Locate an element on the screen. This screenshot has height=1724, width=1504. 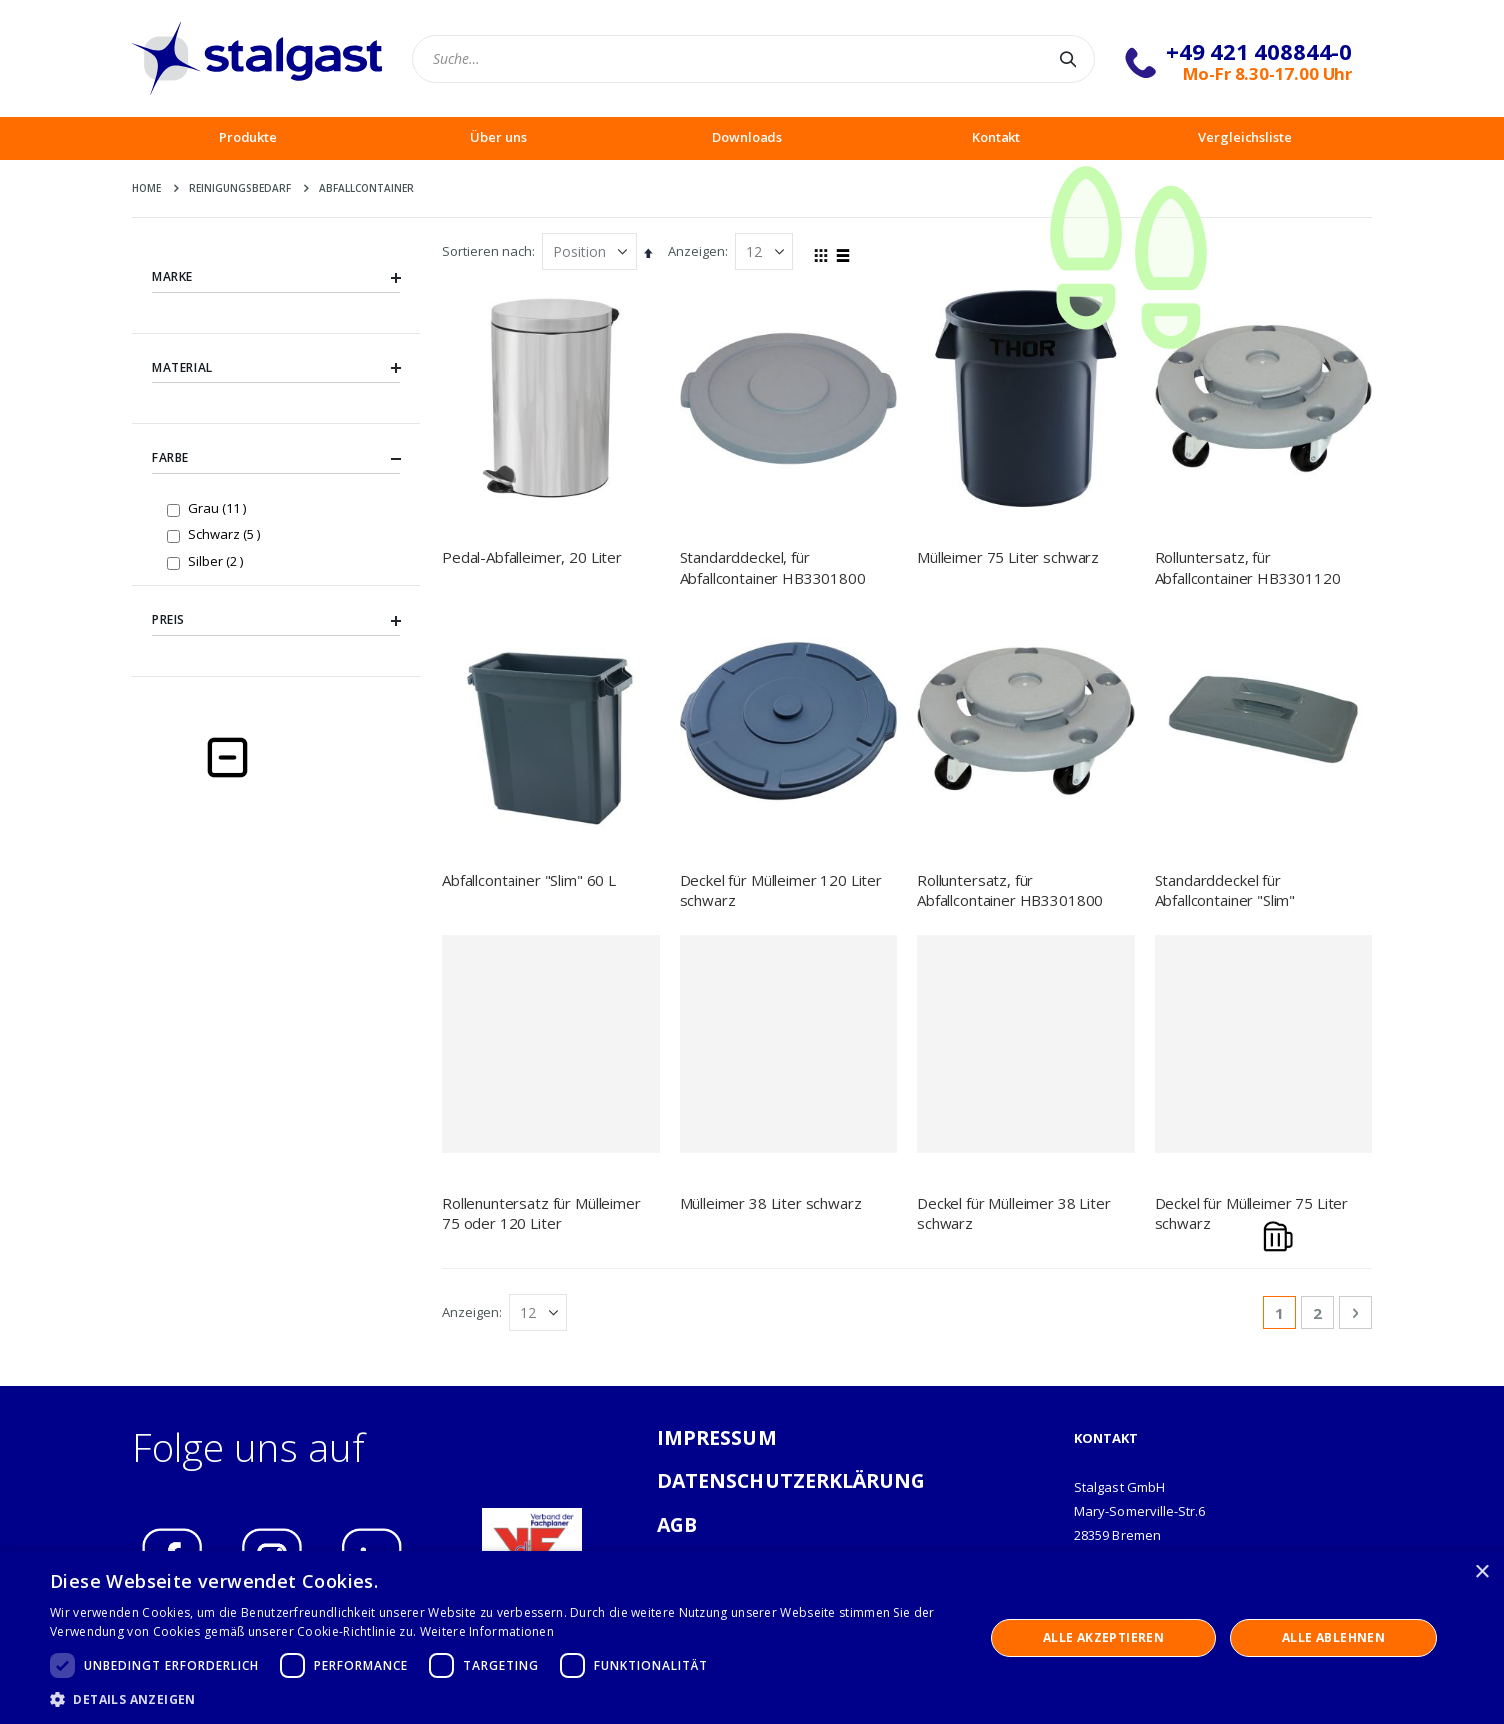
browse nearby bars or breweries is located at coordinates (1276, 1237).